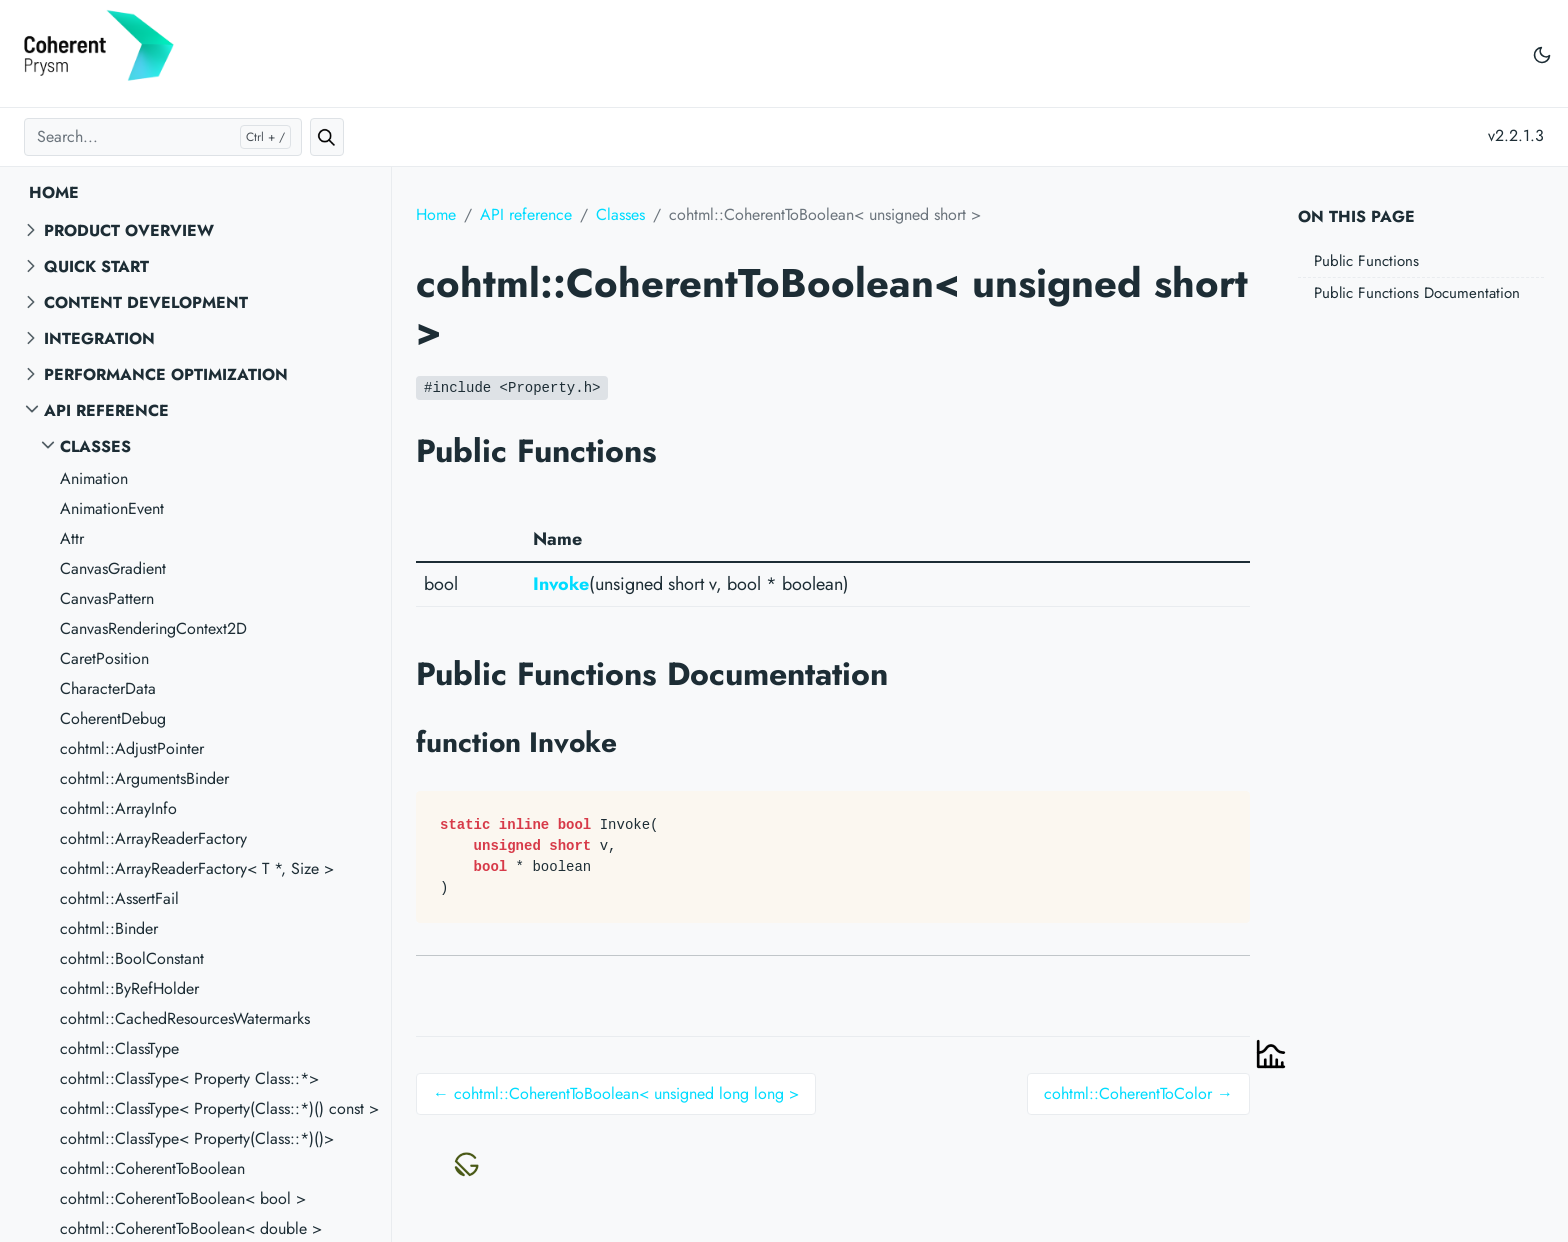 The image size is (1568, 1242). I want to click on view histogram or distribution chart, so click(1271, 1054).